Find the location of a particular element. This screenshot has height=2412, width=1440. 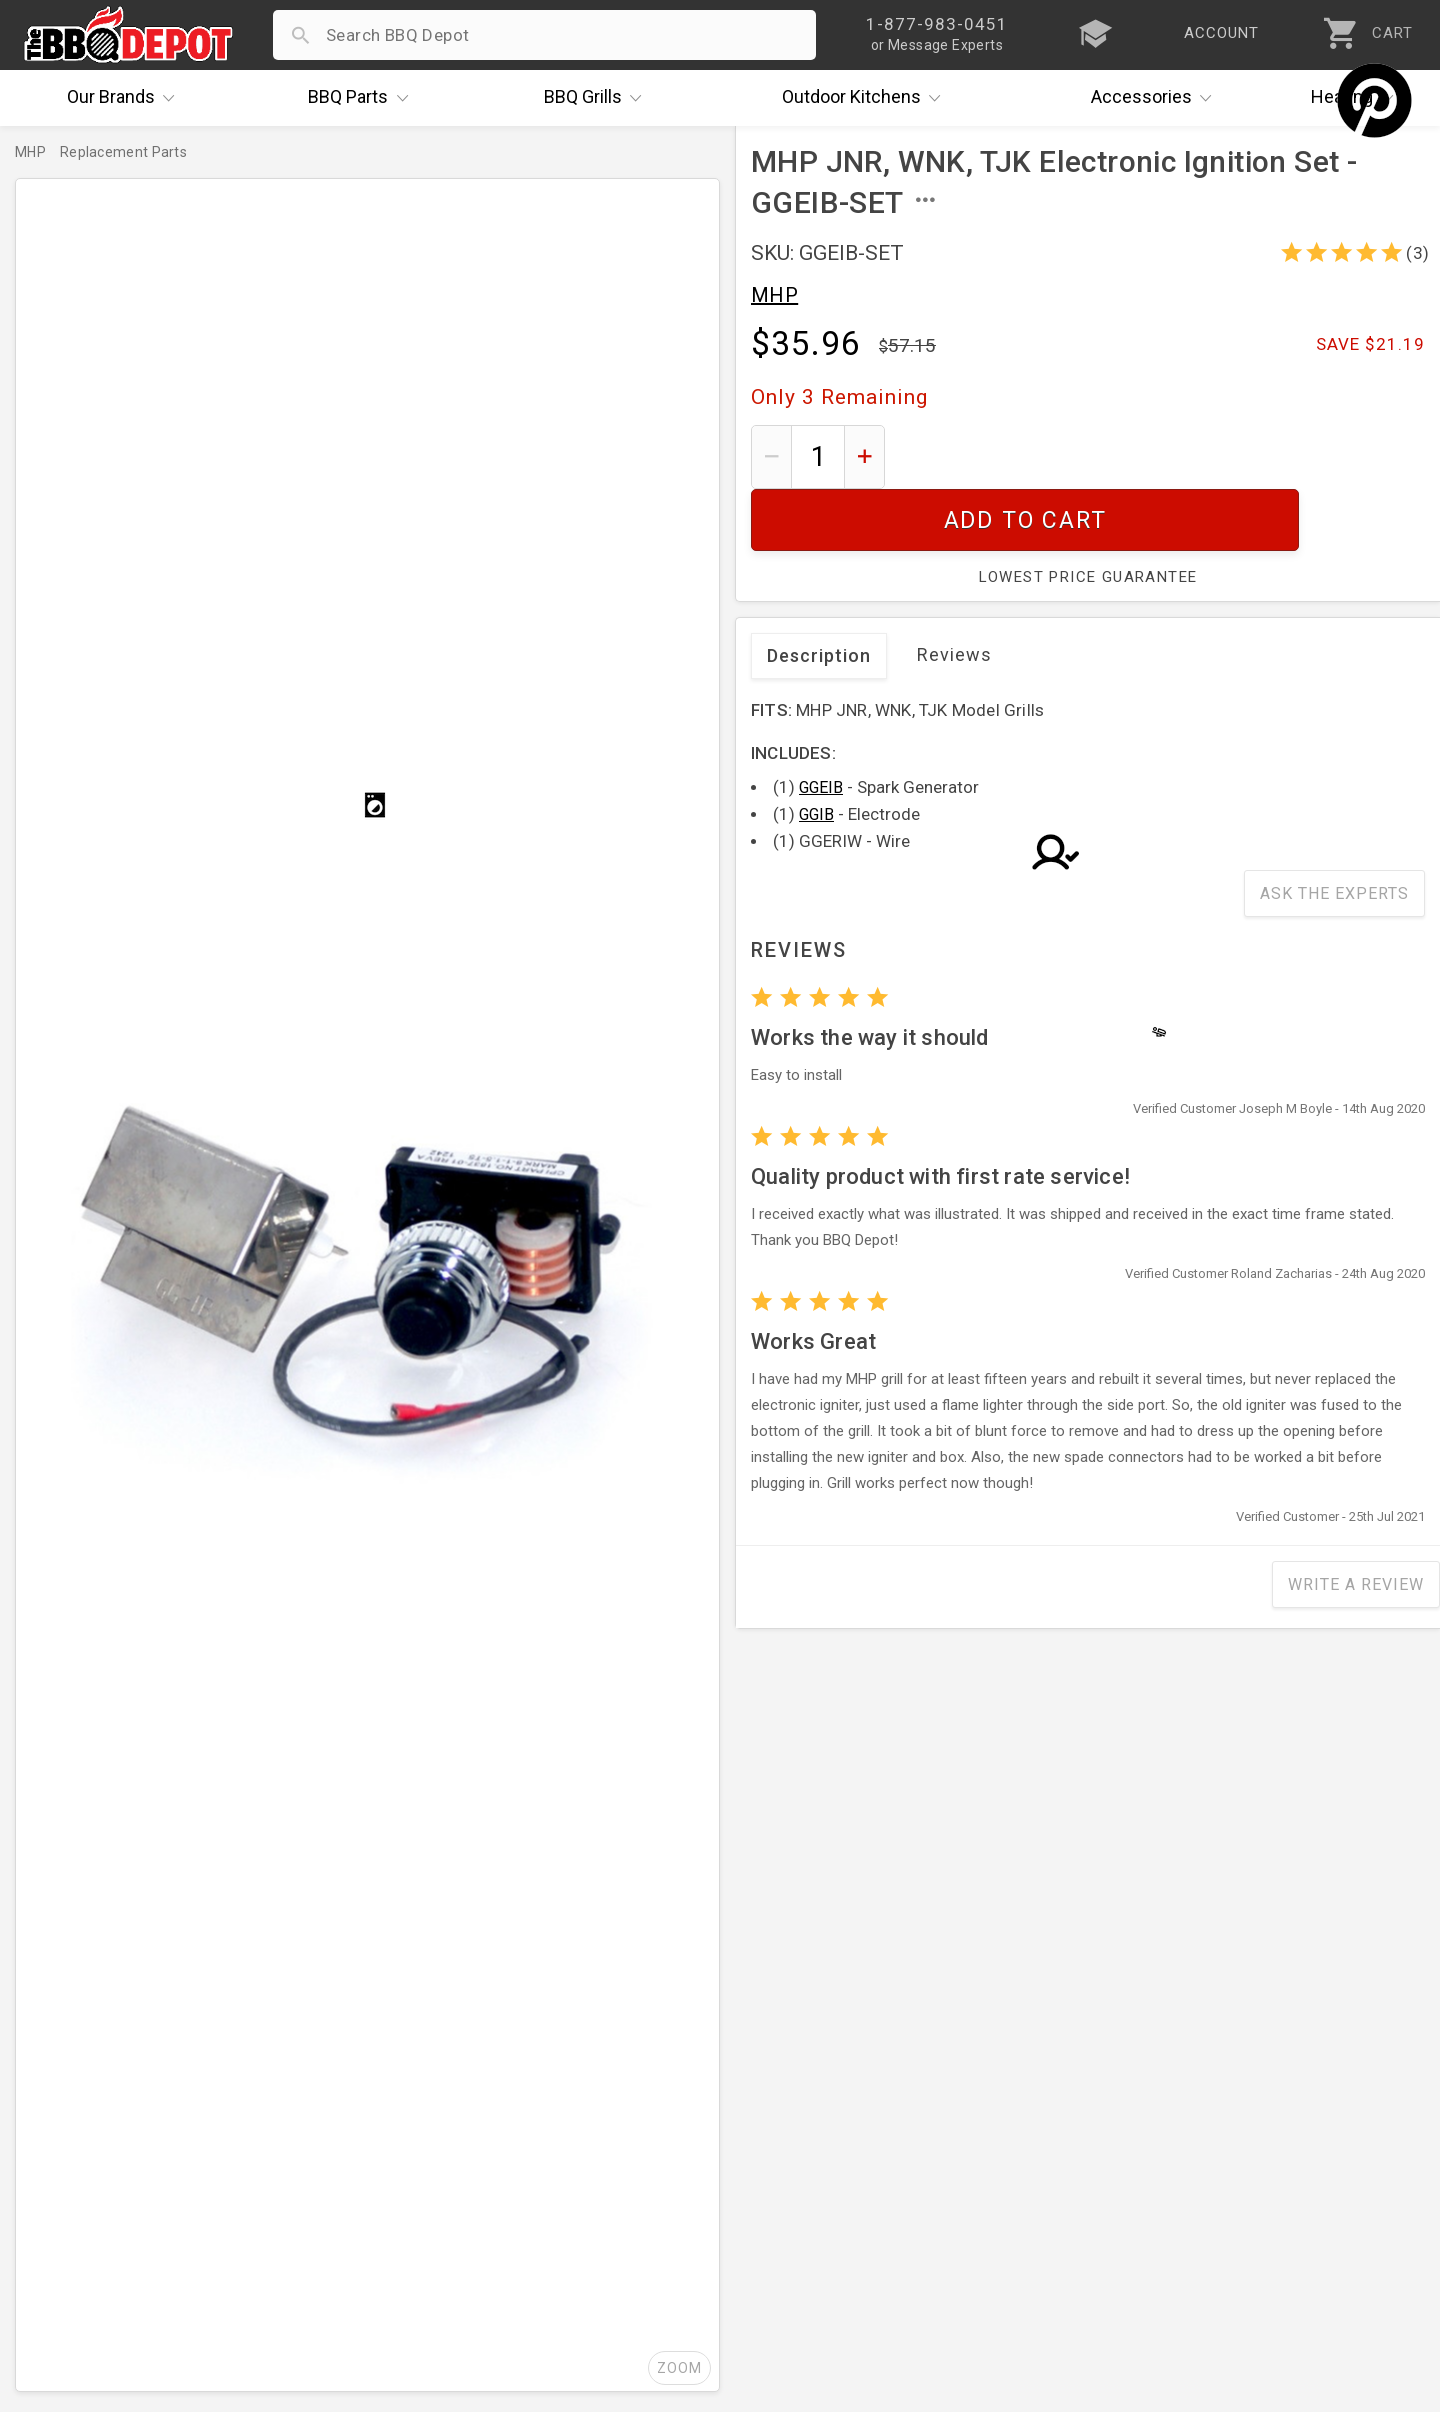

open Pinterest app is located at coordinates (1374, 100).